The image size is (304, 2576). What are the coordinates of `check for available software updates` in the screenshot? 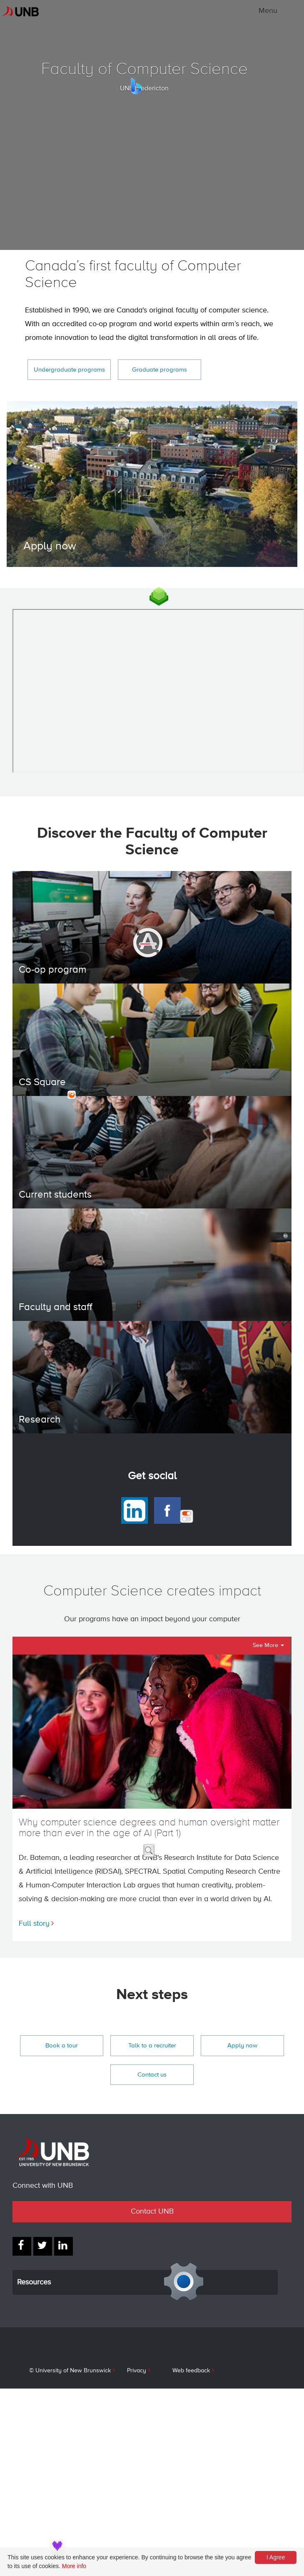 It's located at (148, 943).